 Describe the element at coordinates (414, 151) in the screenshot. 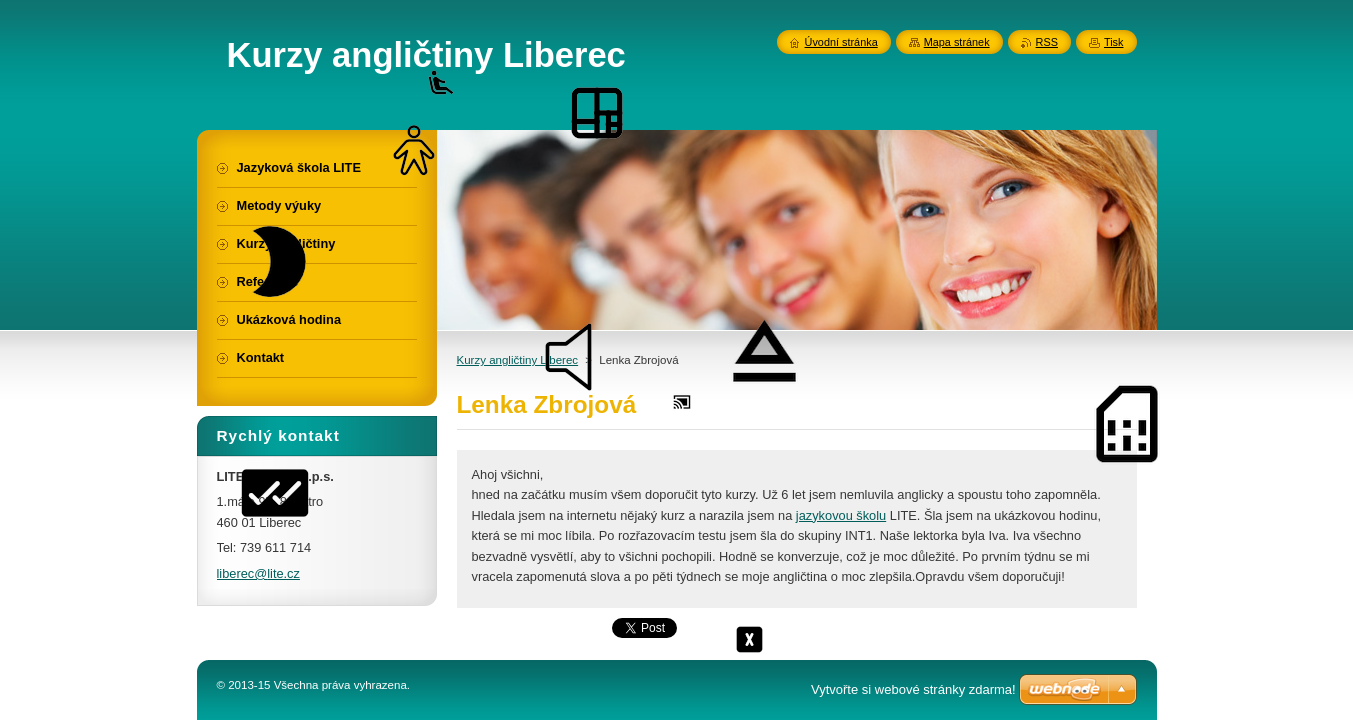

I see `view your profile` at that location.